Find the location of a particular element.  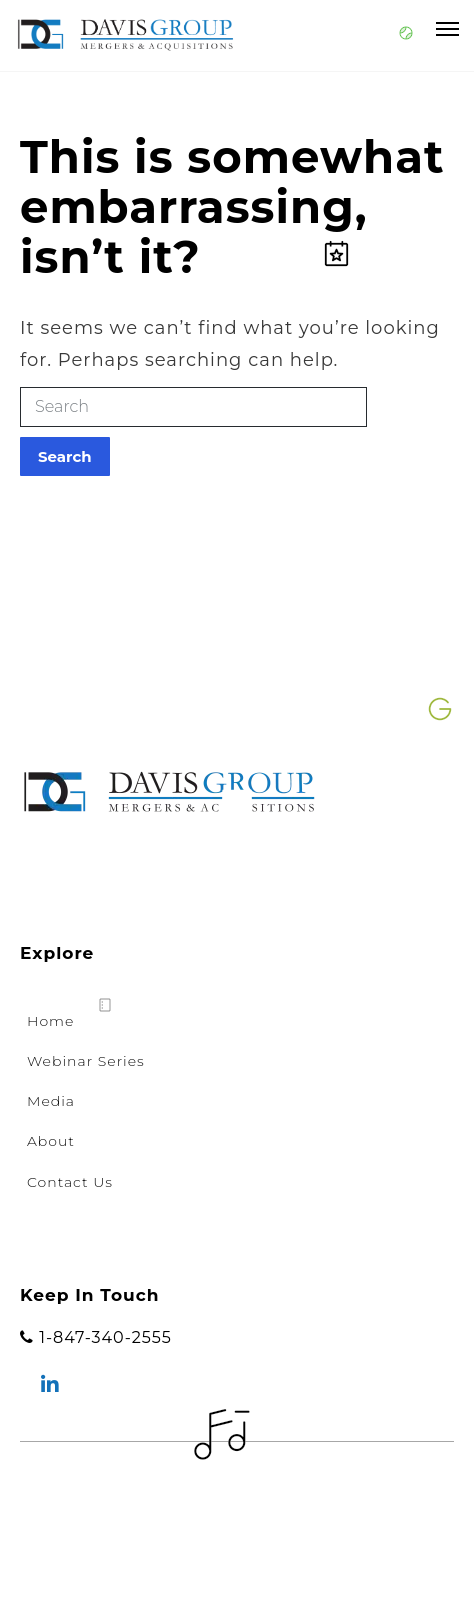

view favorite or starred events is located at coordinates (336, 254).